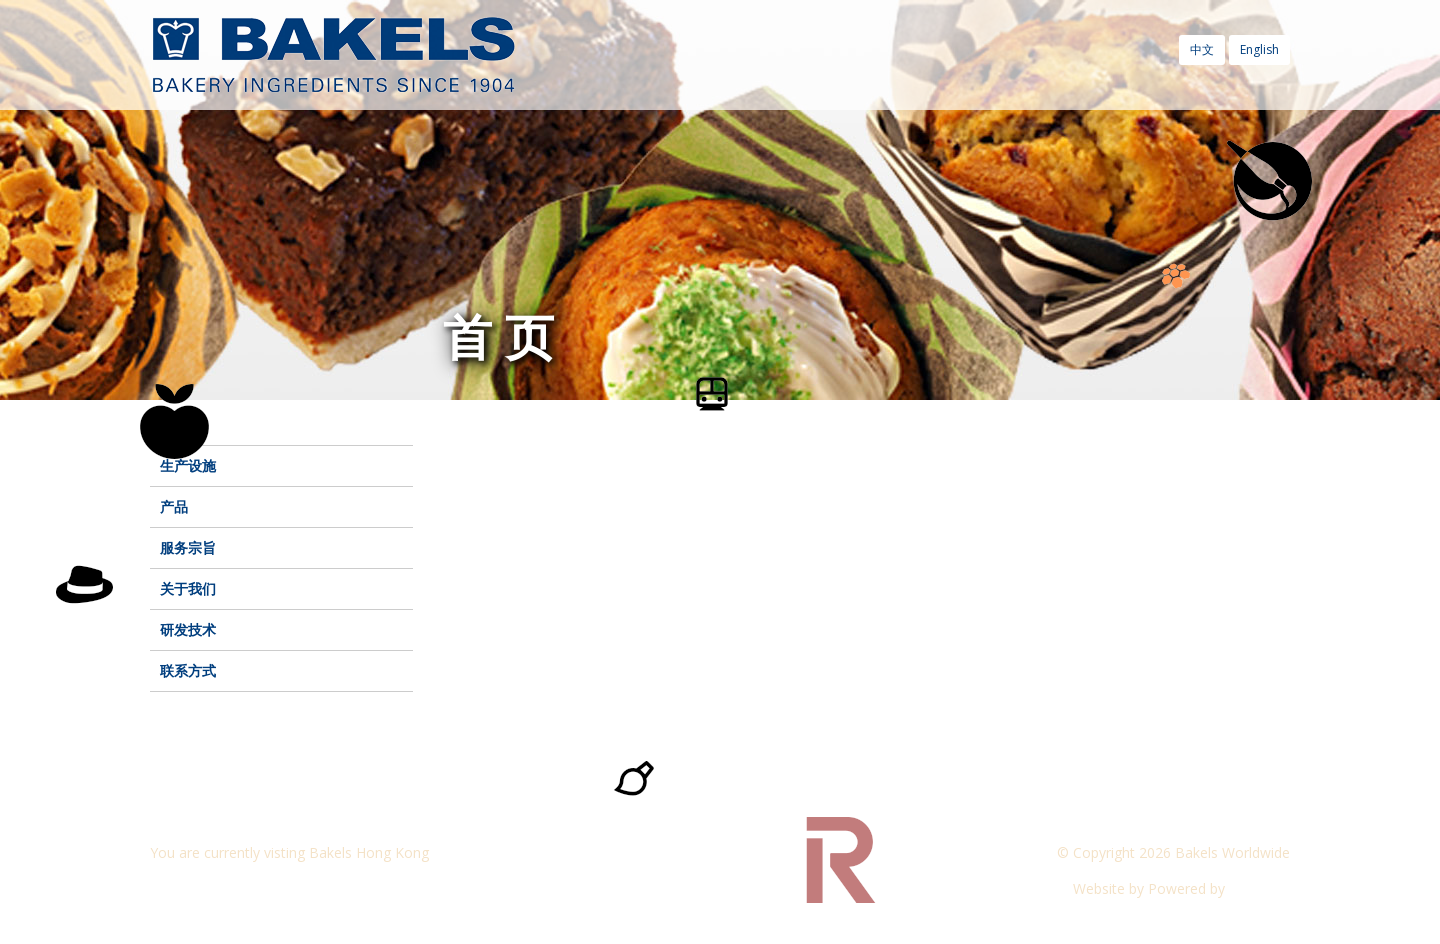 The width and height of the screenshot is (1440, 944). What do you see at coordinates (1176, 276) in the screenshot?
I see `H3 geospatial indexing system logo` at bounding box center [1176, 276].